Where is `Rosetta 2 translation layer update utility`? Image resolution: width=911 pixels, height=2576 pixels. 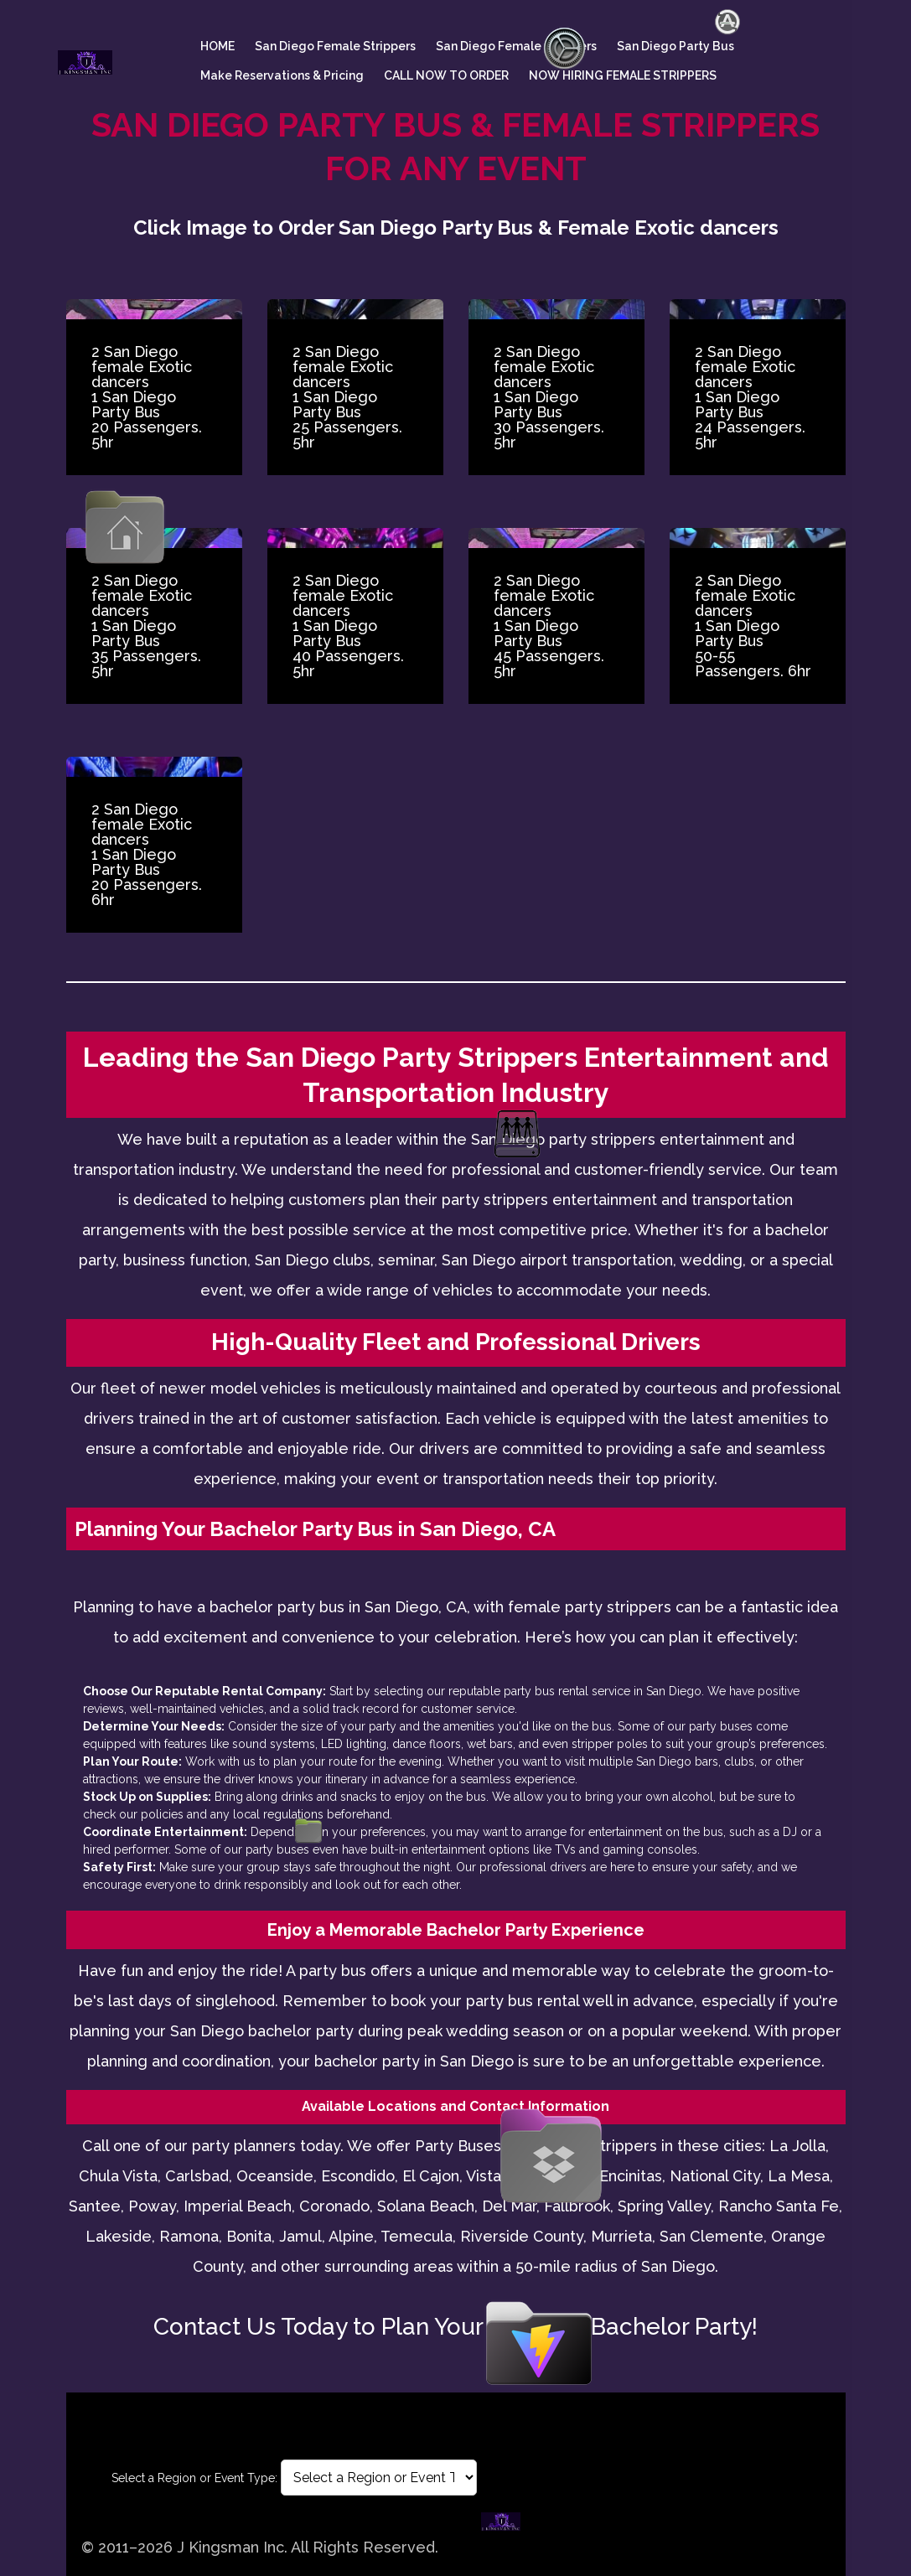 Rosetta 2 translation layer update utility is located at coordinates (564, 48).